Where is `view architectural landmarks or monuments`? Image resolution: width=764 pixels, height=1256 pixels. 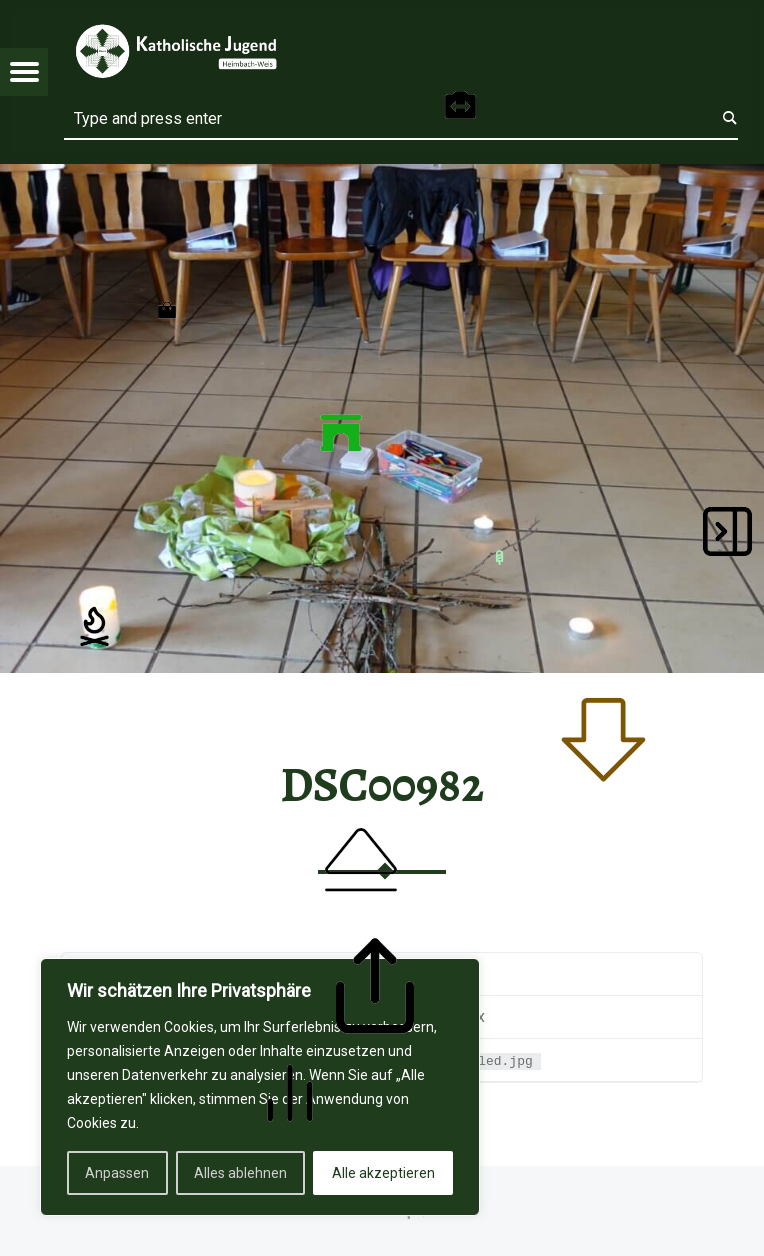
view architectural landmarks or monuments is located at coordinates (341, 433).